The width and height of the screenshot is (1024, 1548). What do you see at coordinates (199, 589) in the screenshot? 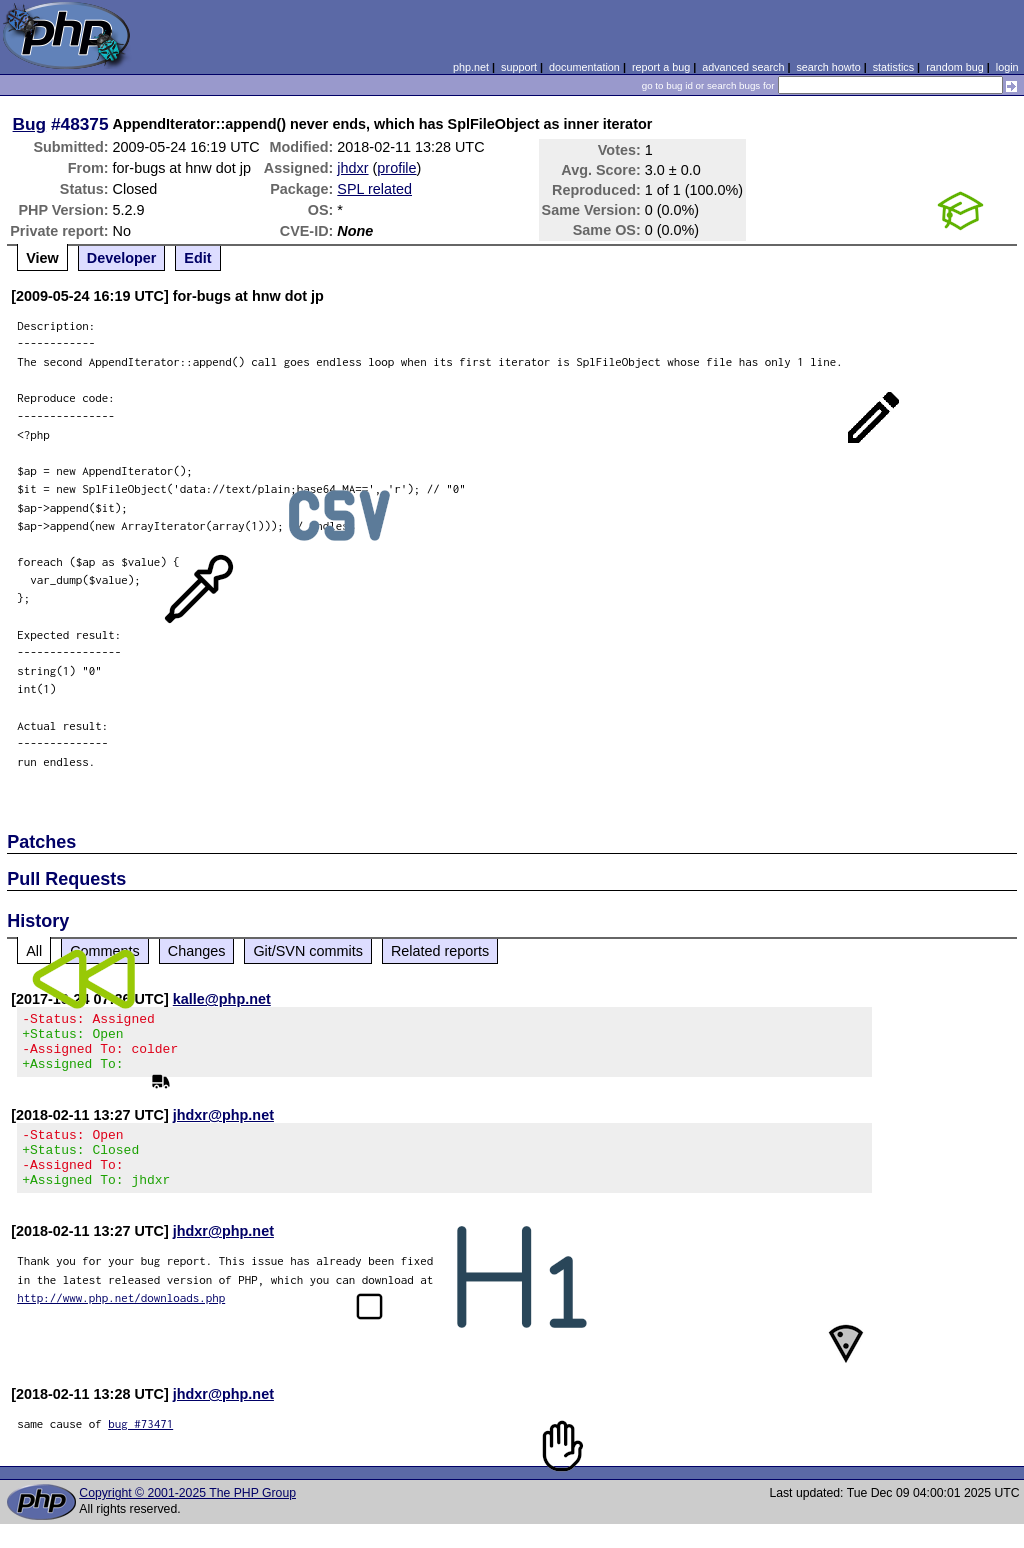
I see `select a color from the canvas` at bounding box center [199, 589].